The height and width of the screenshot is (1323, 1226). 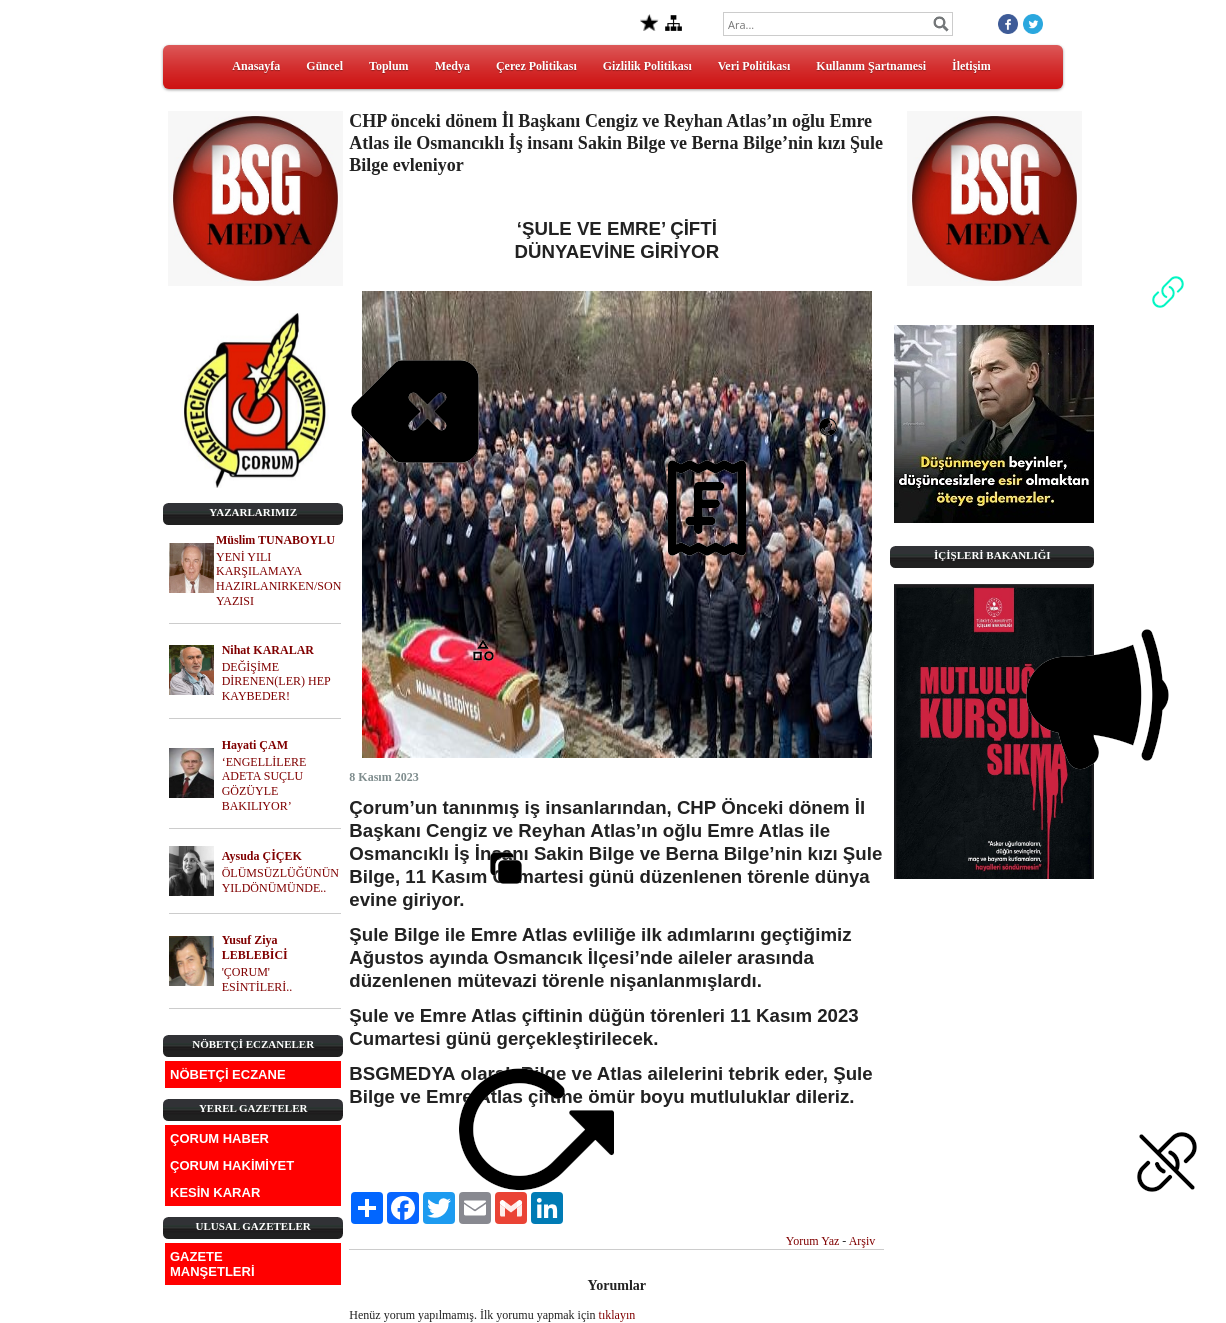 I want to click on view receipt or transaction in swiss francs, so click(x=707, y=508).